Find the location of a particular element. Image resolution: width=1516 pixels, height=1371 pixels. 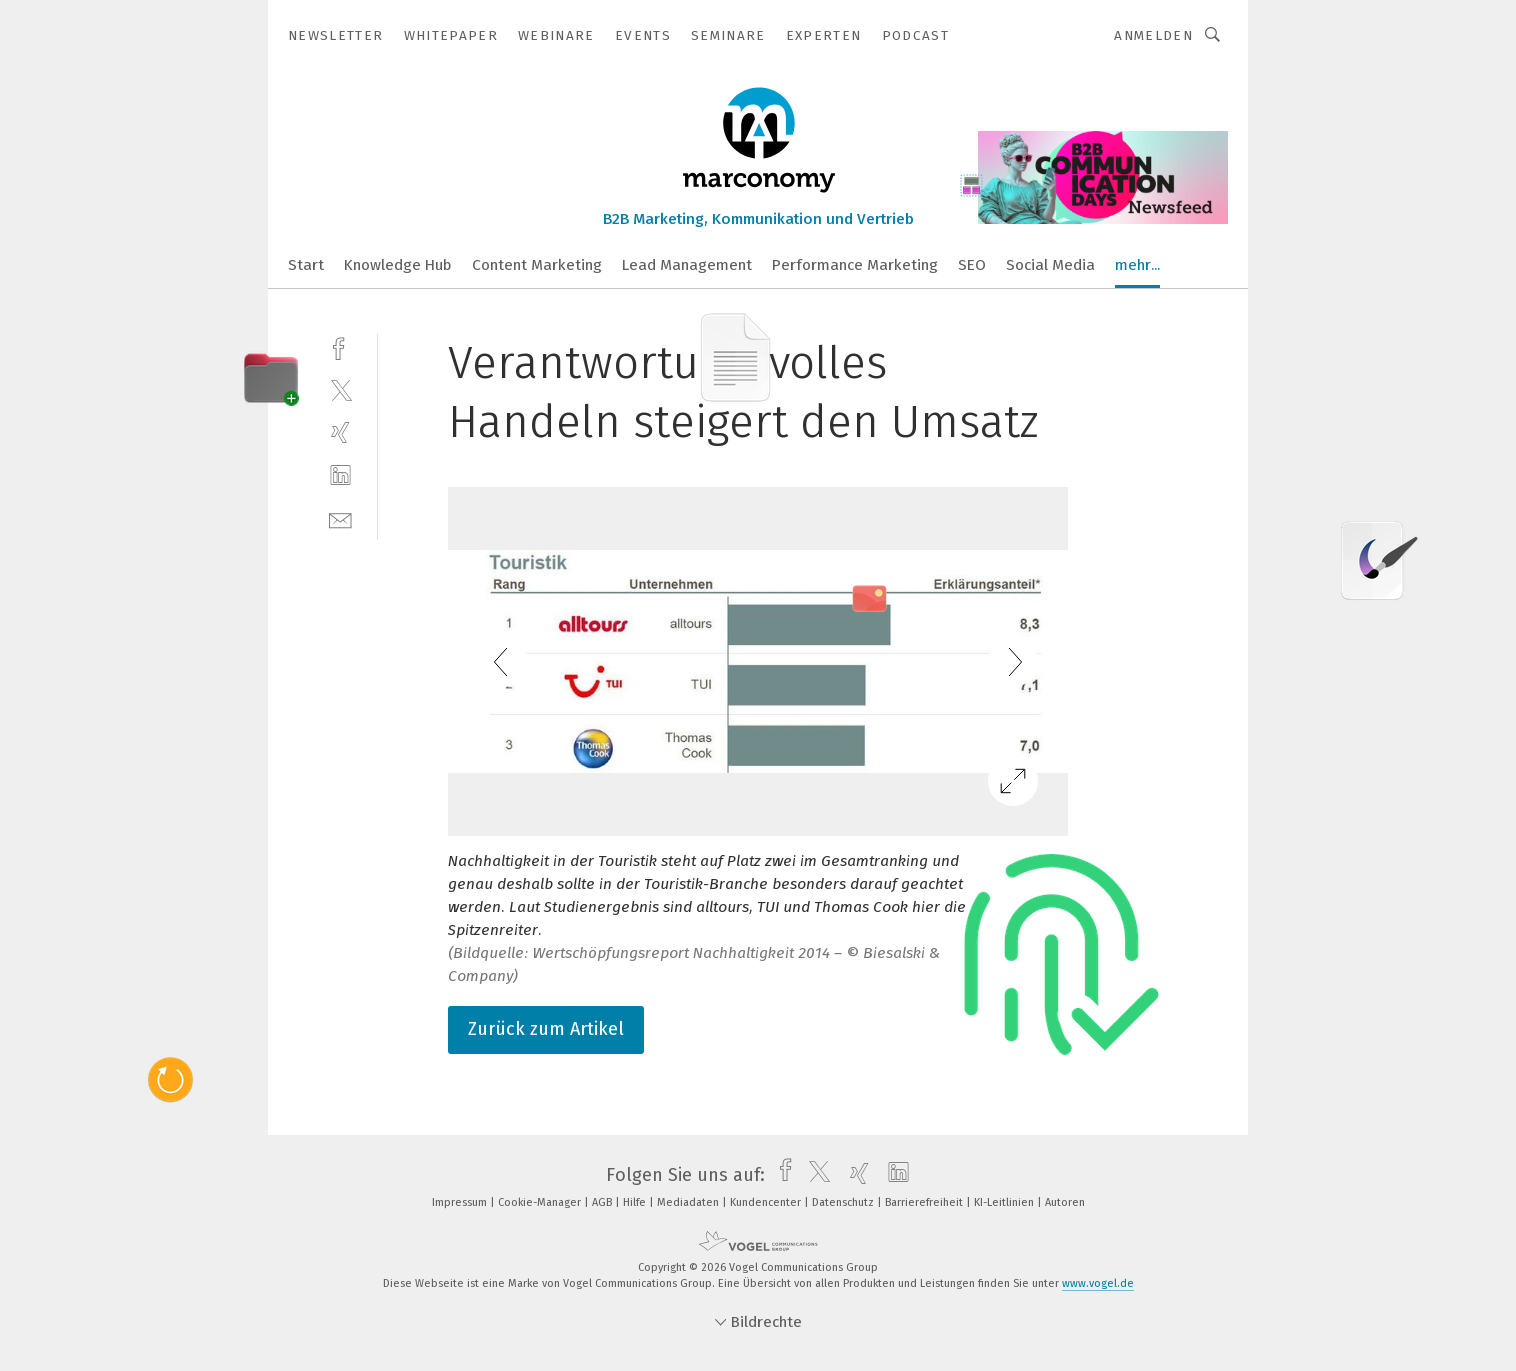

fingerprint successfully recognized is located at coordinates (1061, 954).